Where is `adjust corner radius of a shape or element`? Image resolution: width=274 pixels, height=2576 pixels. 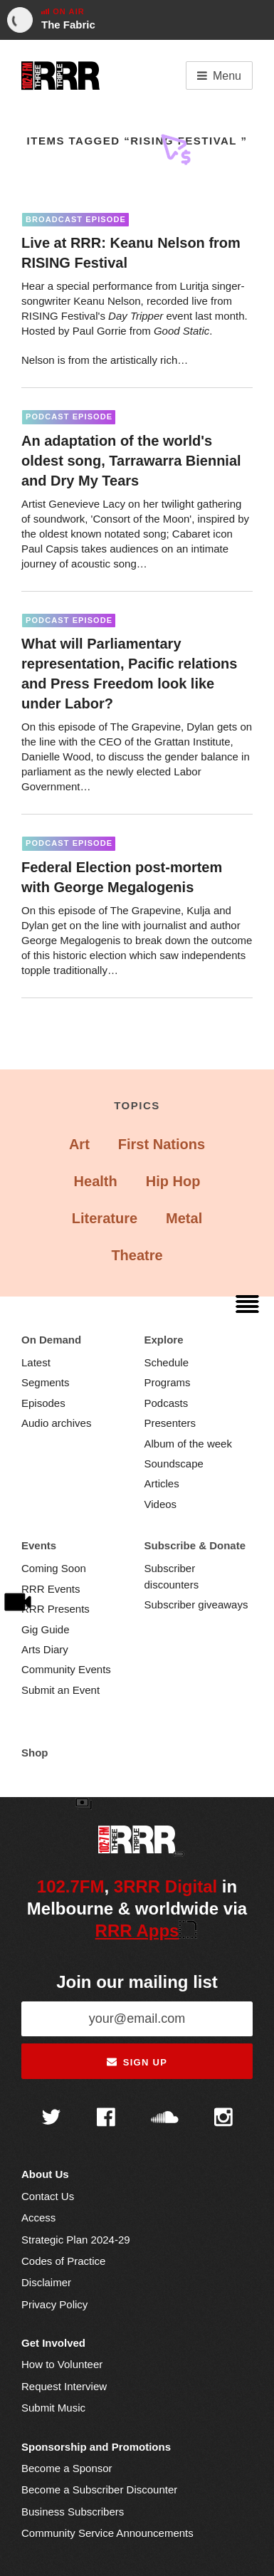
adjust corner radius of a shape or element is located at coordinates (188, 1930).